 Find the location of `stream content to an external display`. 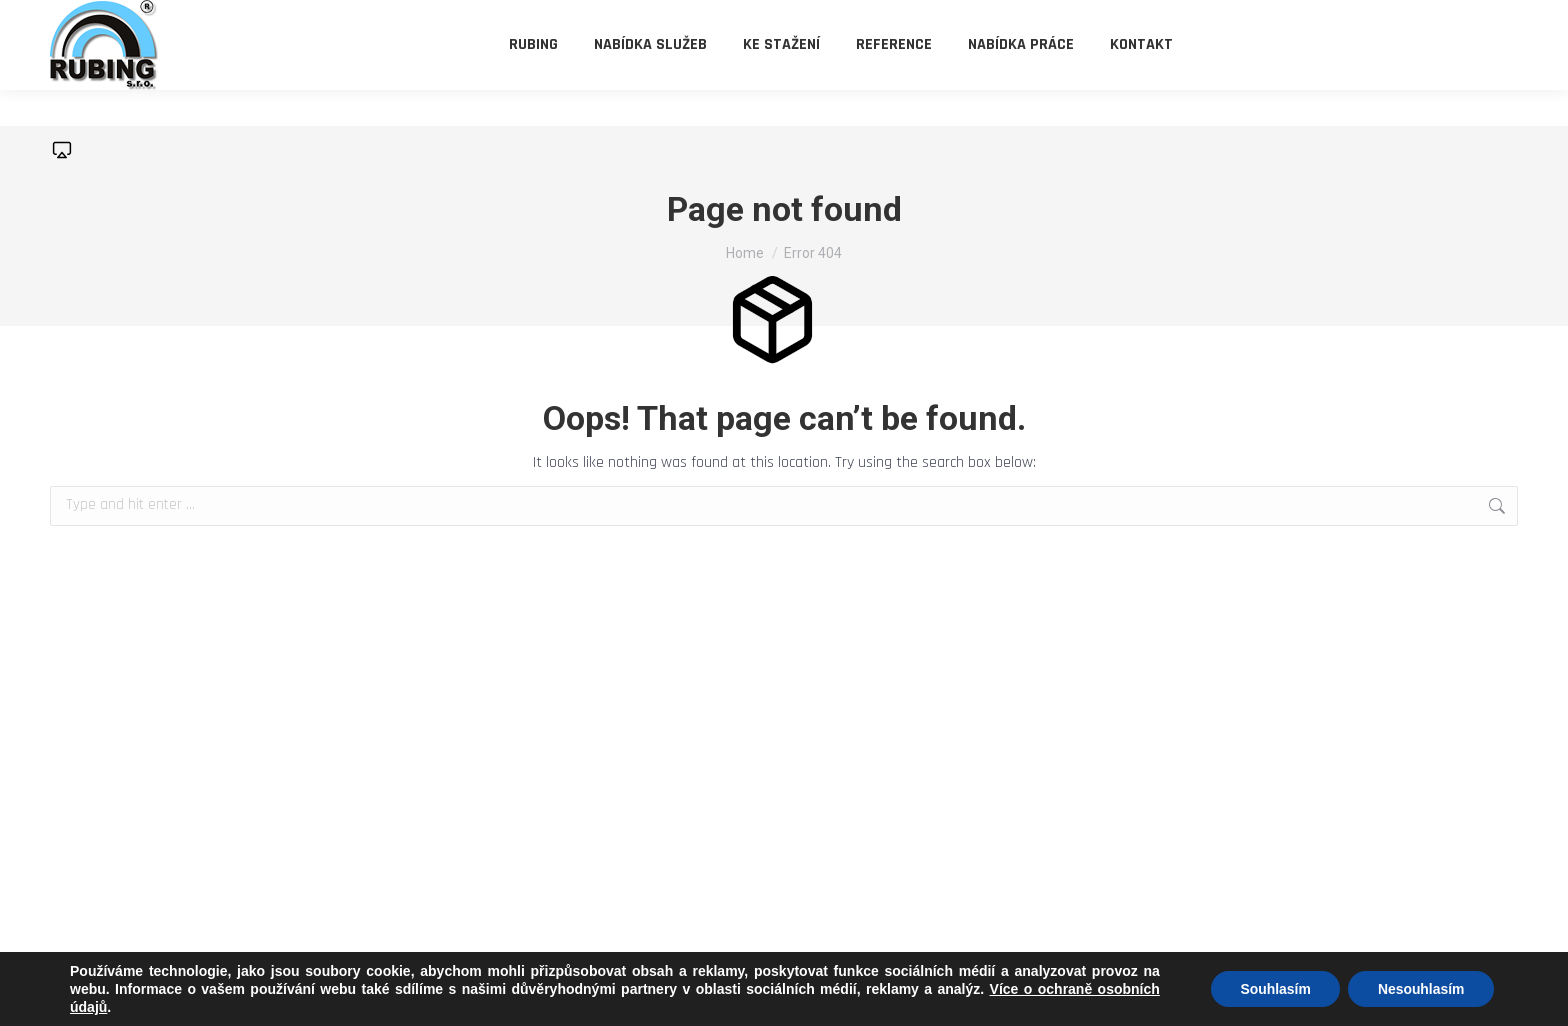

stream content to an external display is located at coordinates (62, 150).